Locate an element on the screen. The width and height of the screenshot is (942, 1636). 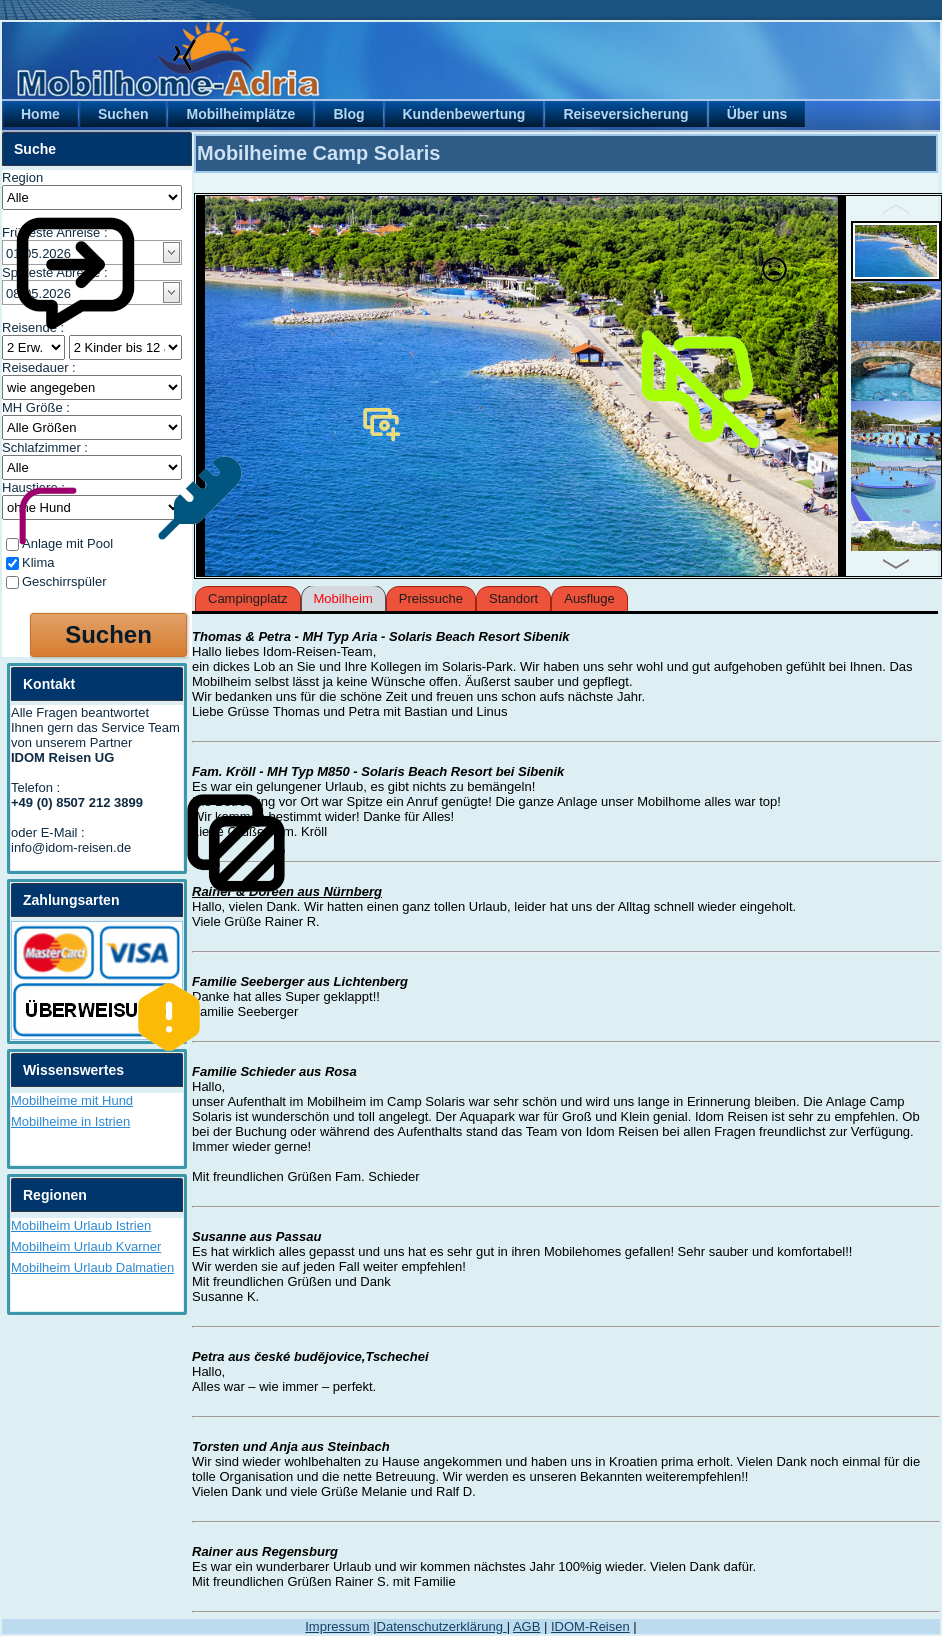
dislike feature is disabled or unavailable is located at coordinates (700, 389).